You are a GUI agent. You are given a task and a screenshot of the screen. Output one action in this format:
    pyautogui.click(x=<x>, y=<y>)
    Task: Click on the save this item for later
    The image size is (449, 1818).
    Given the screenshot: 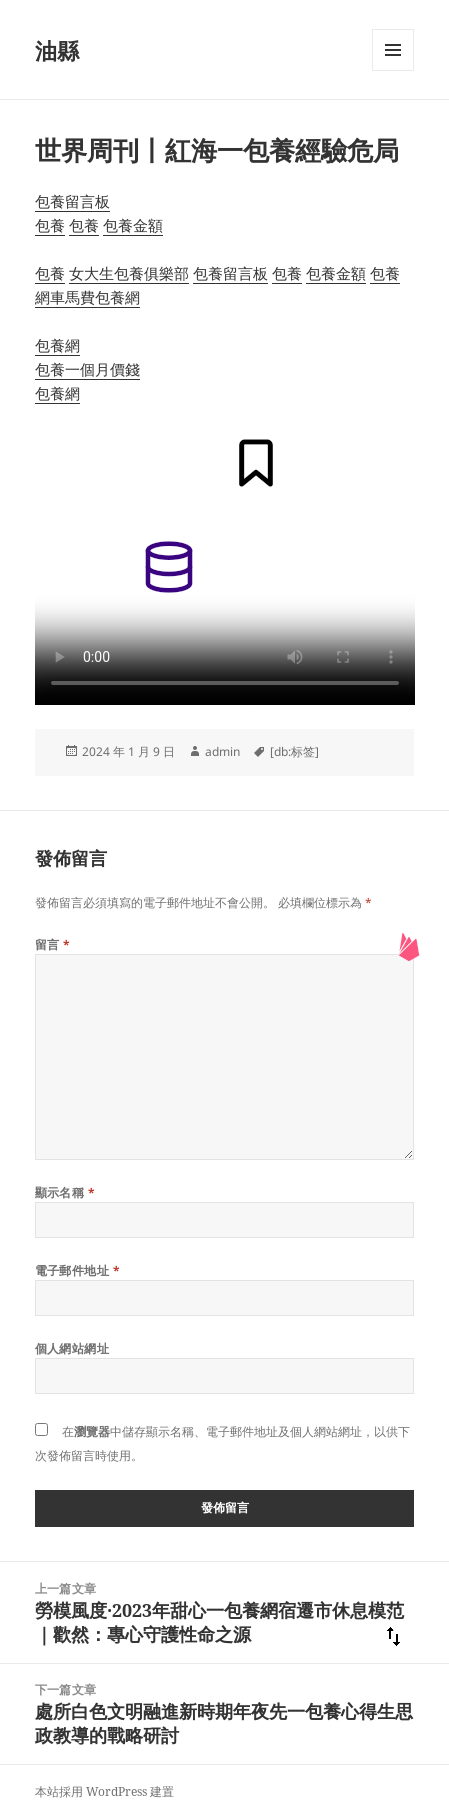 What is the action you would take?
    pyautogui.click(x=256, y=463)
    